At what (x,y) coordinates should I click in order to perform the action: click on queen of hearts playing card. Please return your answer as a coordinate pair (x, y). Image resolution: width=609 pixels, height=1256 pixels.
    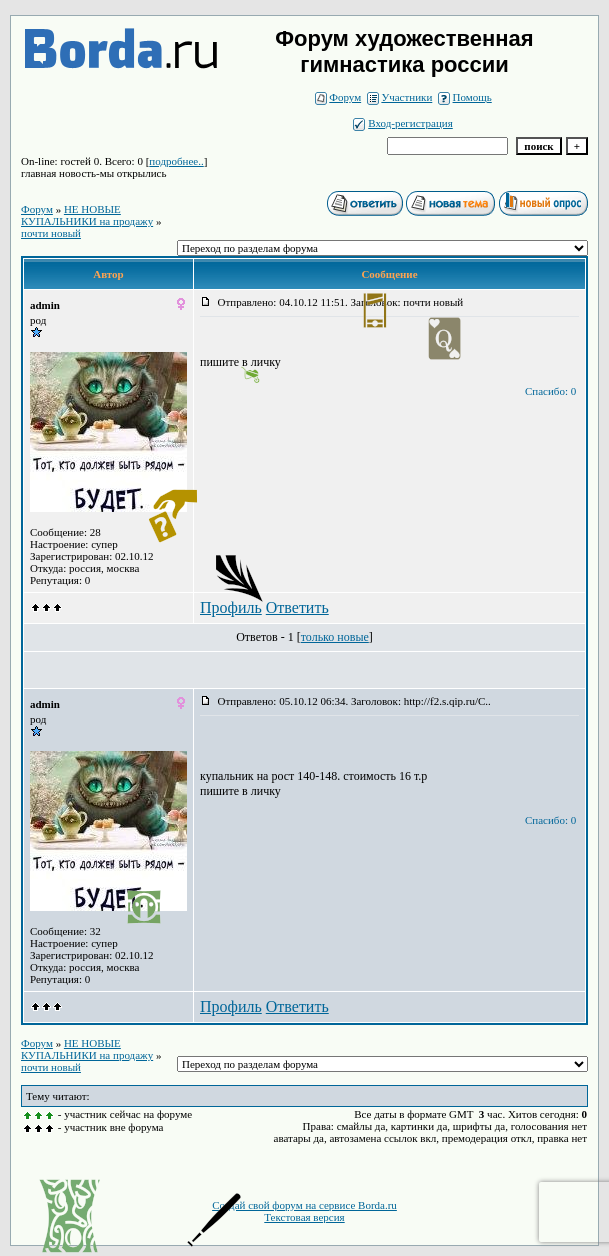
    Looking at the image, I should click on (444, 338).